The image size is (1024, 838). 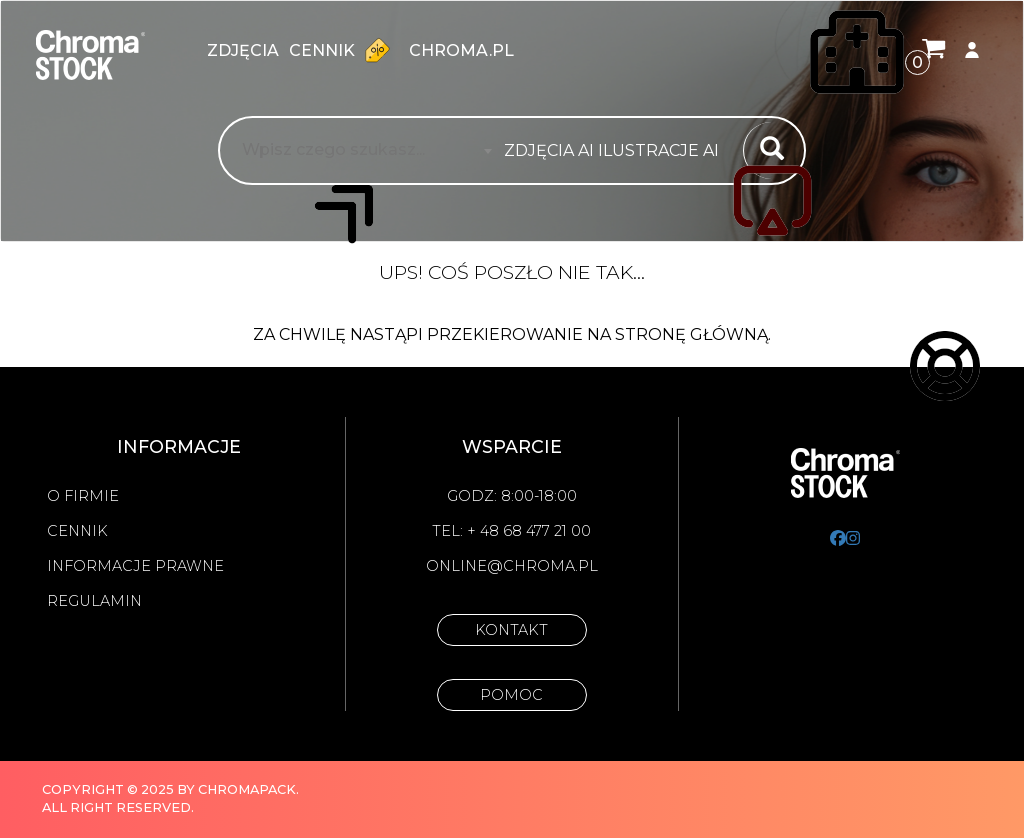 I want to click on expand content to full screen, so click(x=348, y=210).